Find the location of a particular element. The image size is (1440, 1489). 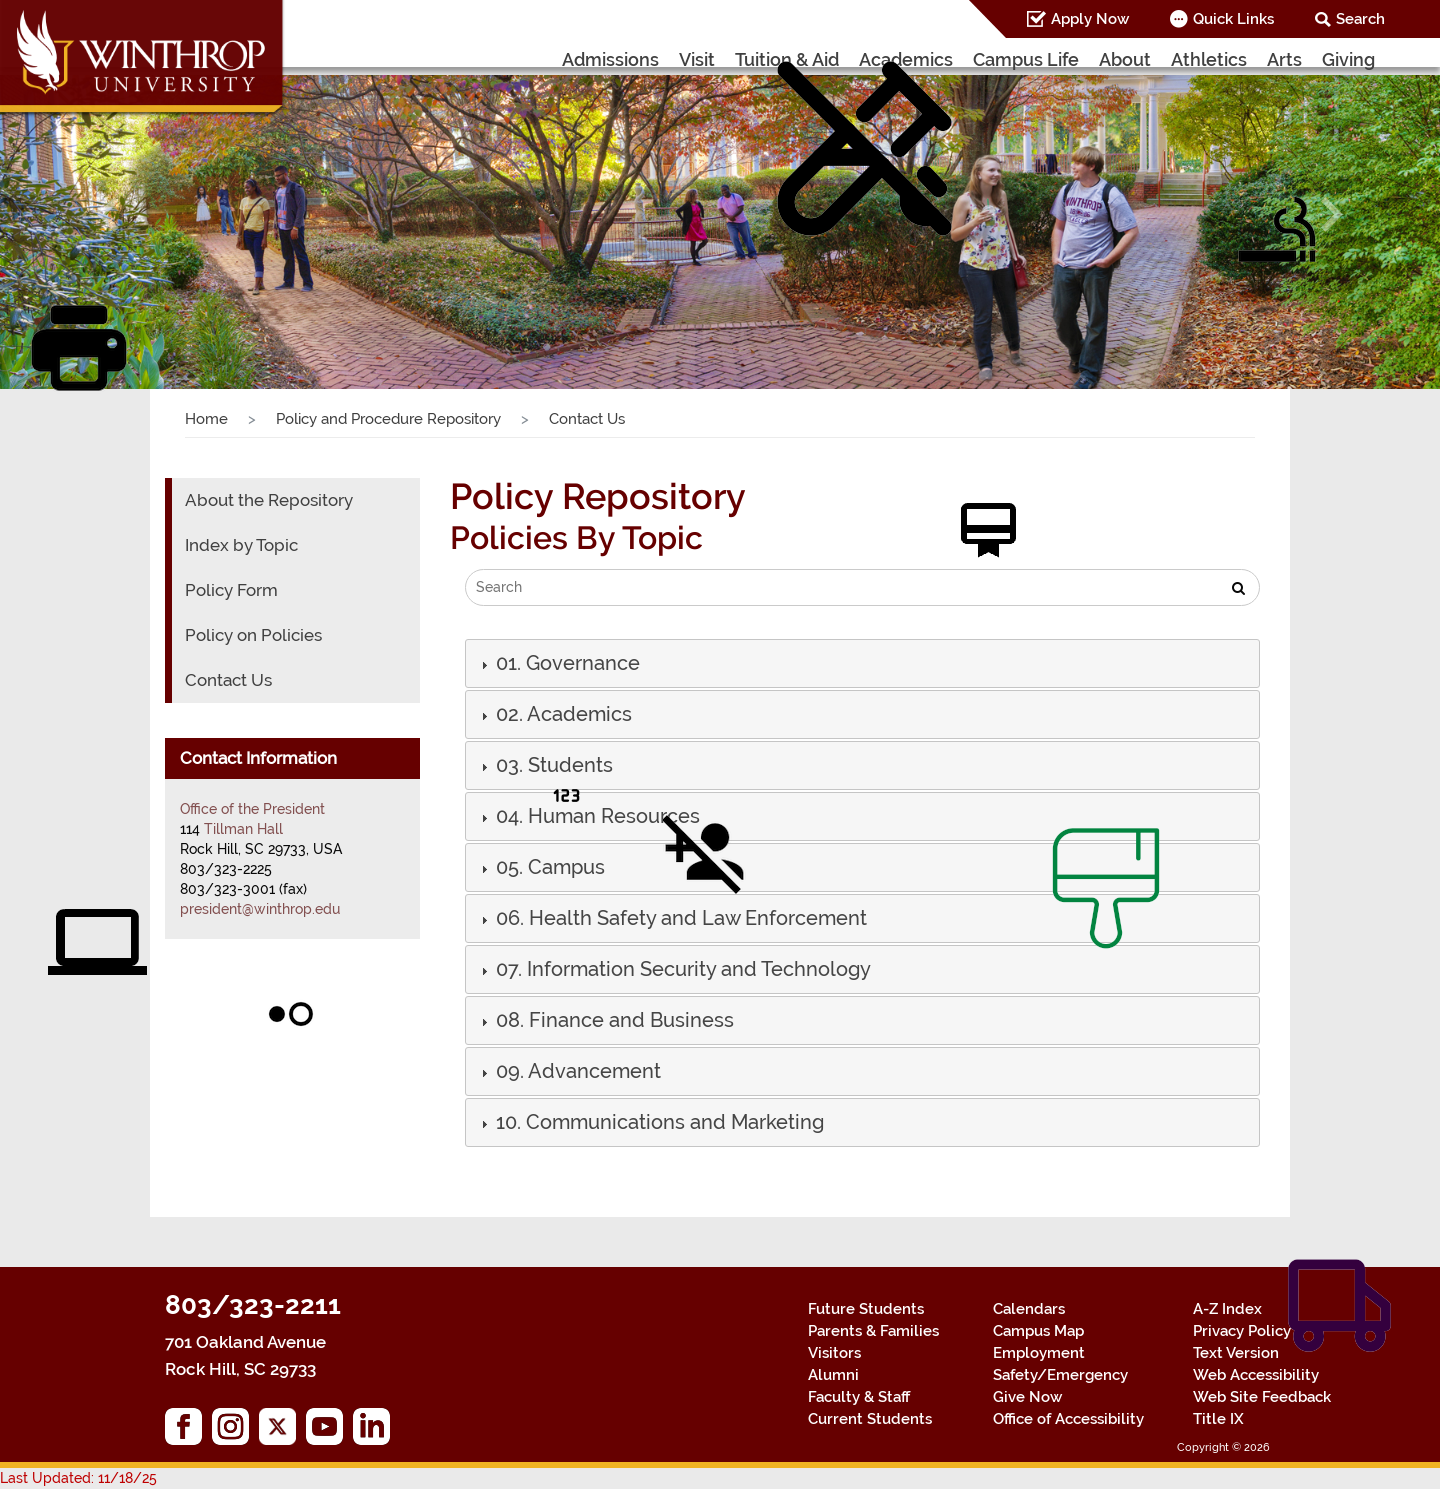

print current document or page is located at coordinates (79, 348).